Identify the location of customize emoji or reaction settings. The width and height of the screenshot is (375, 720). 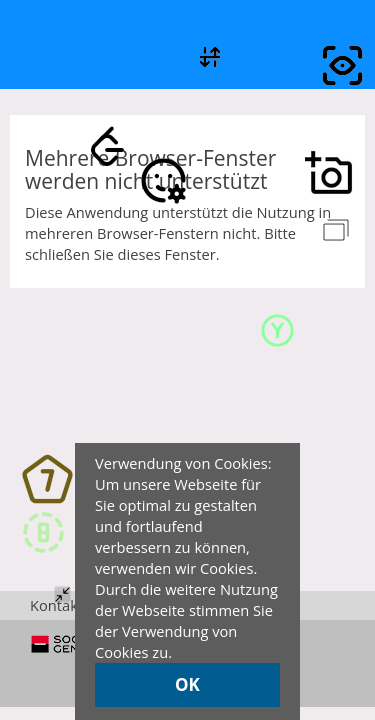
(163, 180).